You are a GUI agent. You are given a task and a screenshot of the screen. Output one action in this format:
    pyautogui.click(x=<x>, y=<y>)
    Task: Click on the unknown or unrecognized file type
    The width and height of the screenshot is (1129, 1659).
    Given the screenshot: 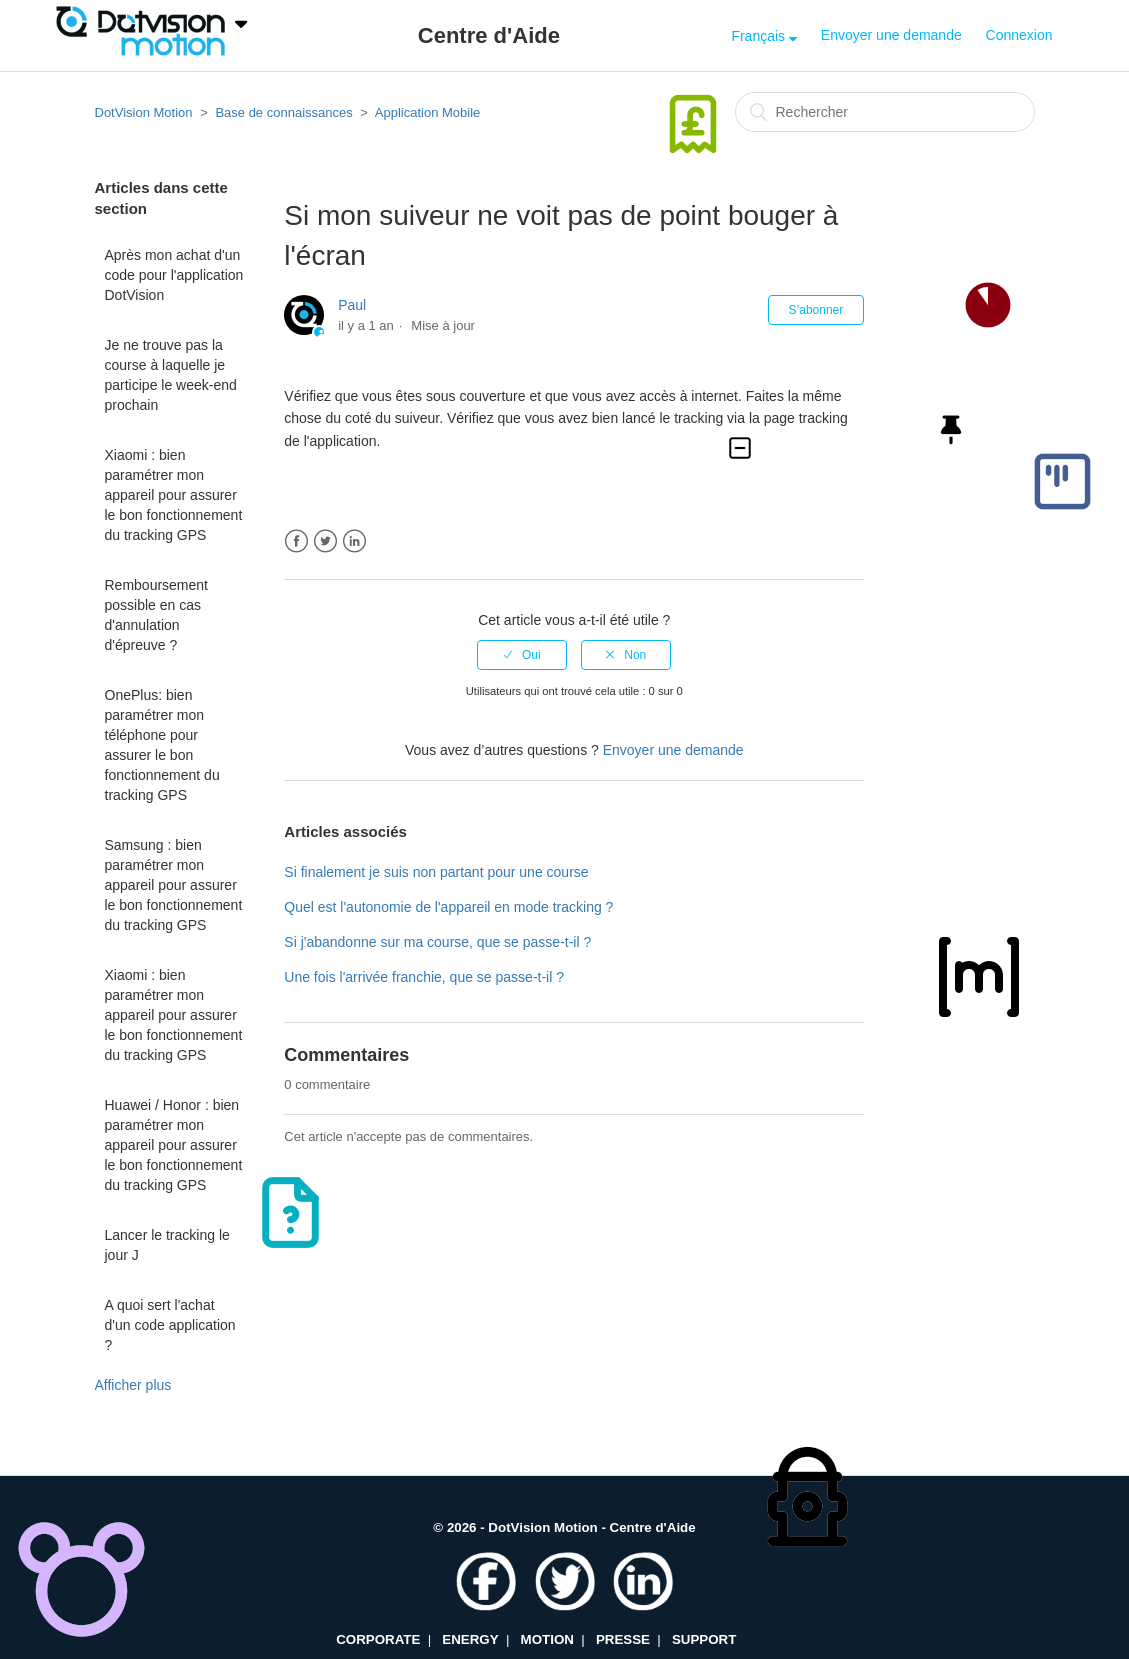 What is the action you would take?
    pyautogui.click(x=290, y=1212)
    